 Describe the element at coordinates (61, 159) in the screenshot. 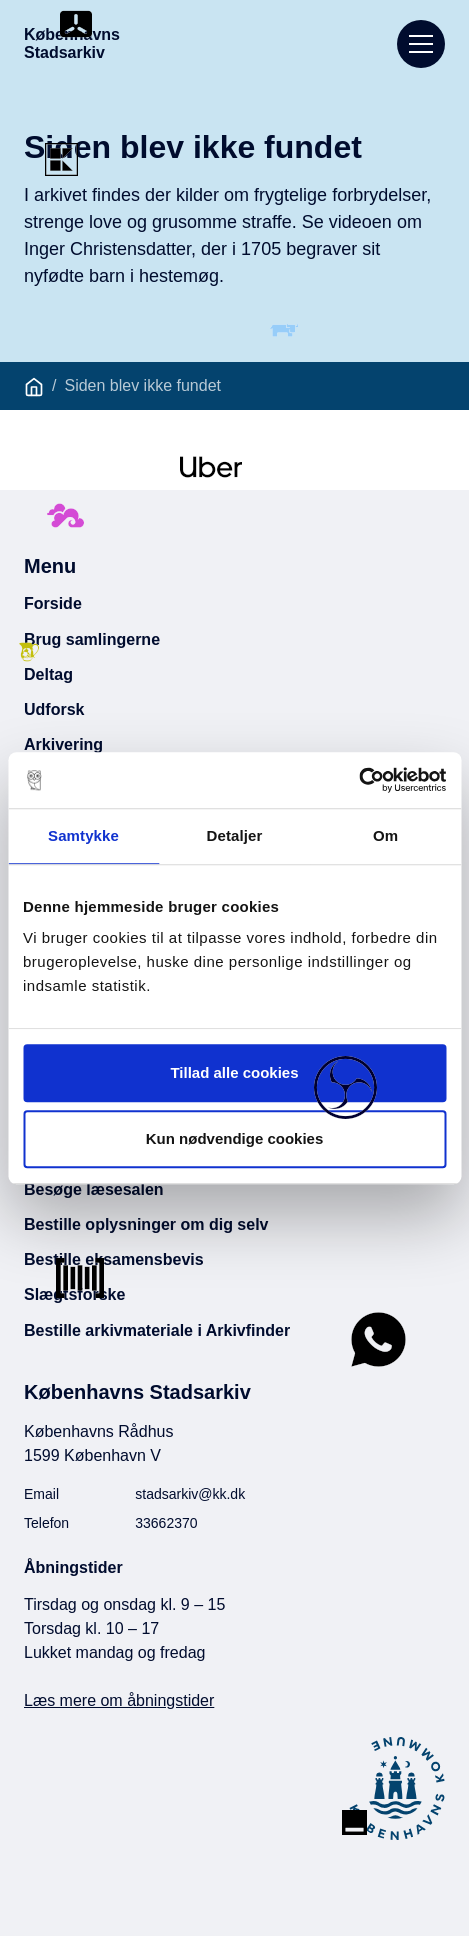

I see `open the Kaufland app` at that location.